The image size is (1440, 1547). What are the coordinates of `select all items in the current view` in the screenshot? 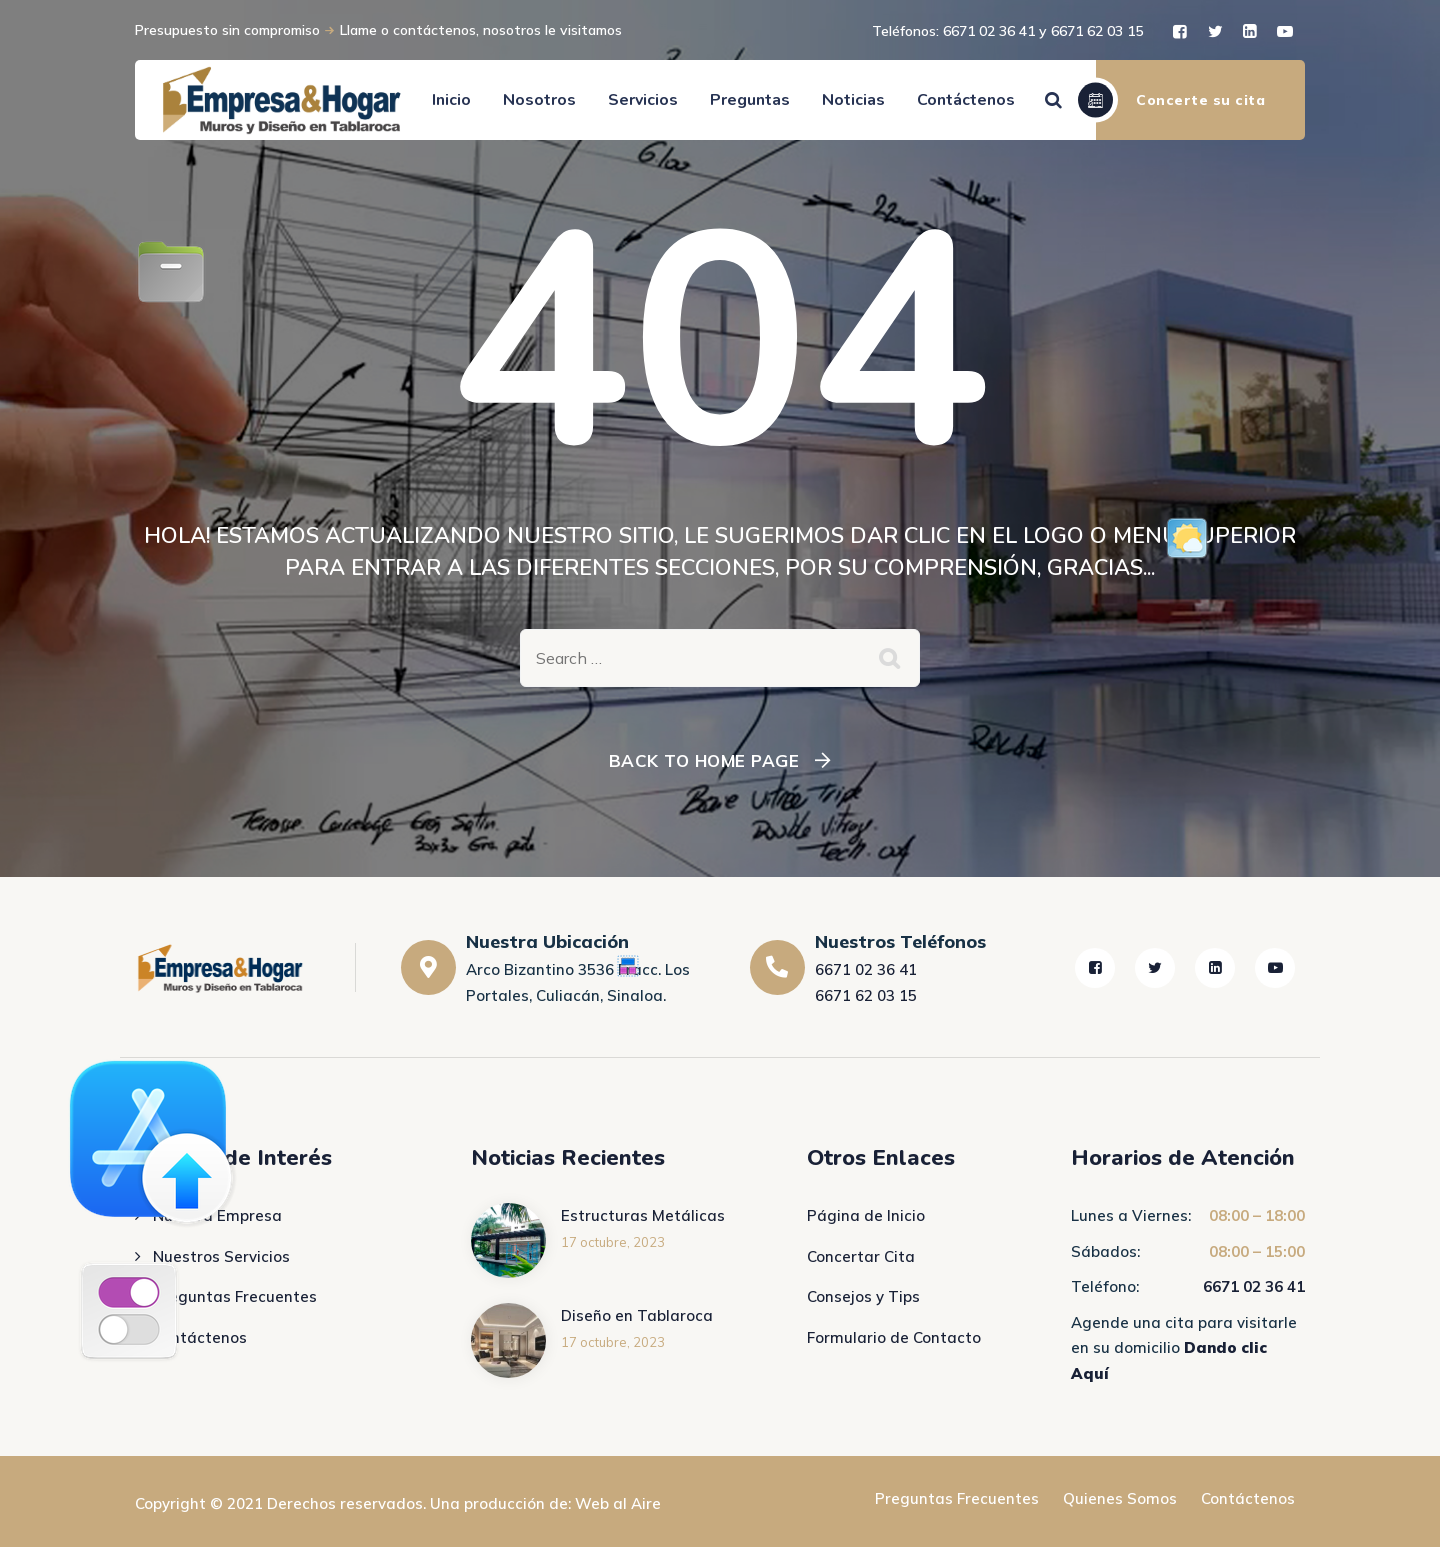 It's located at (628, 966).